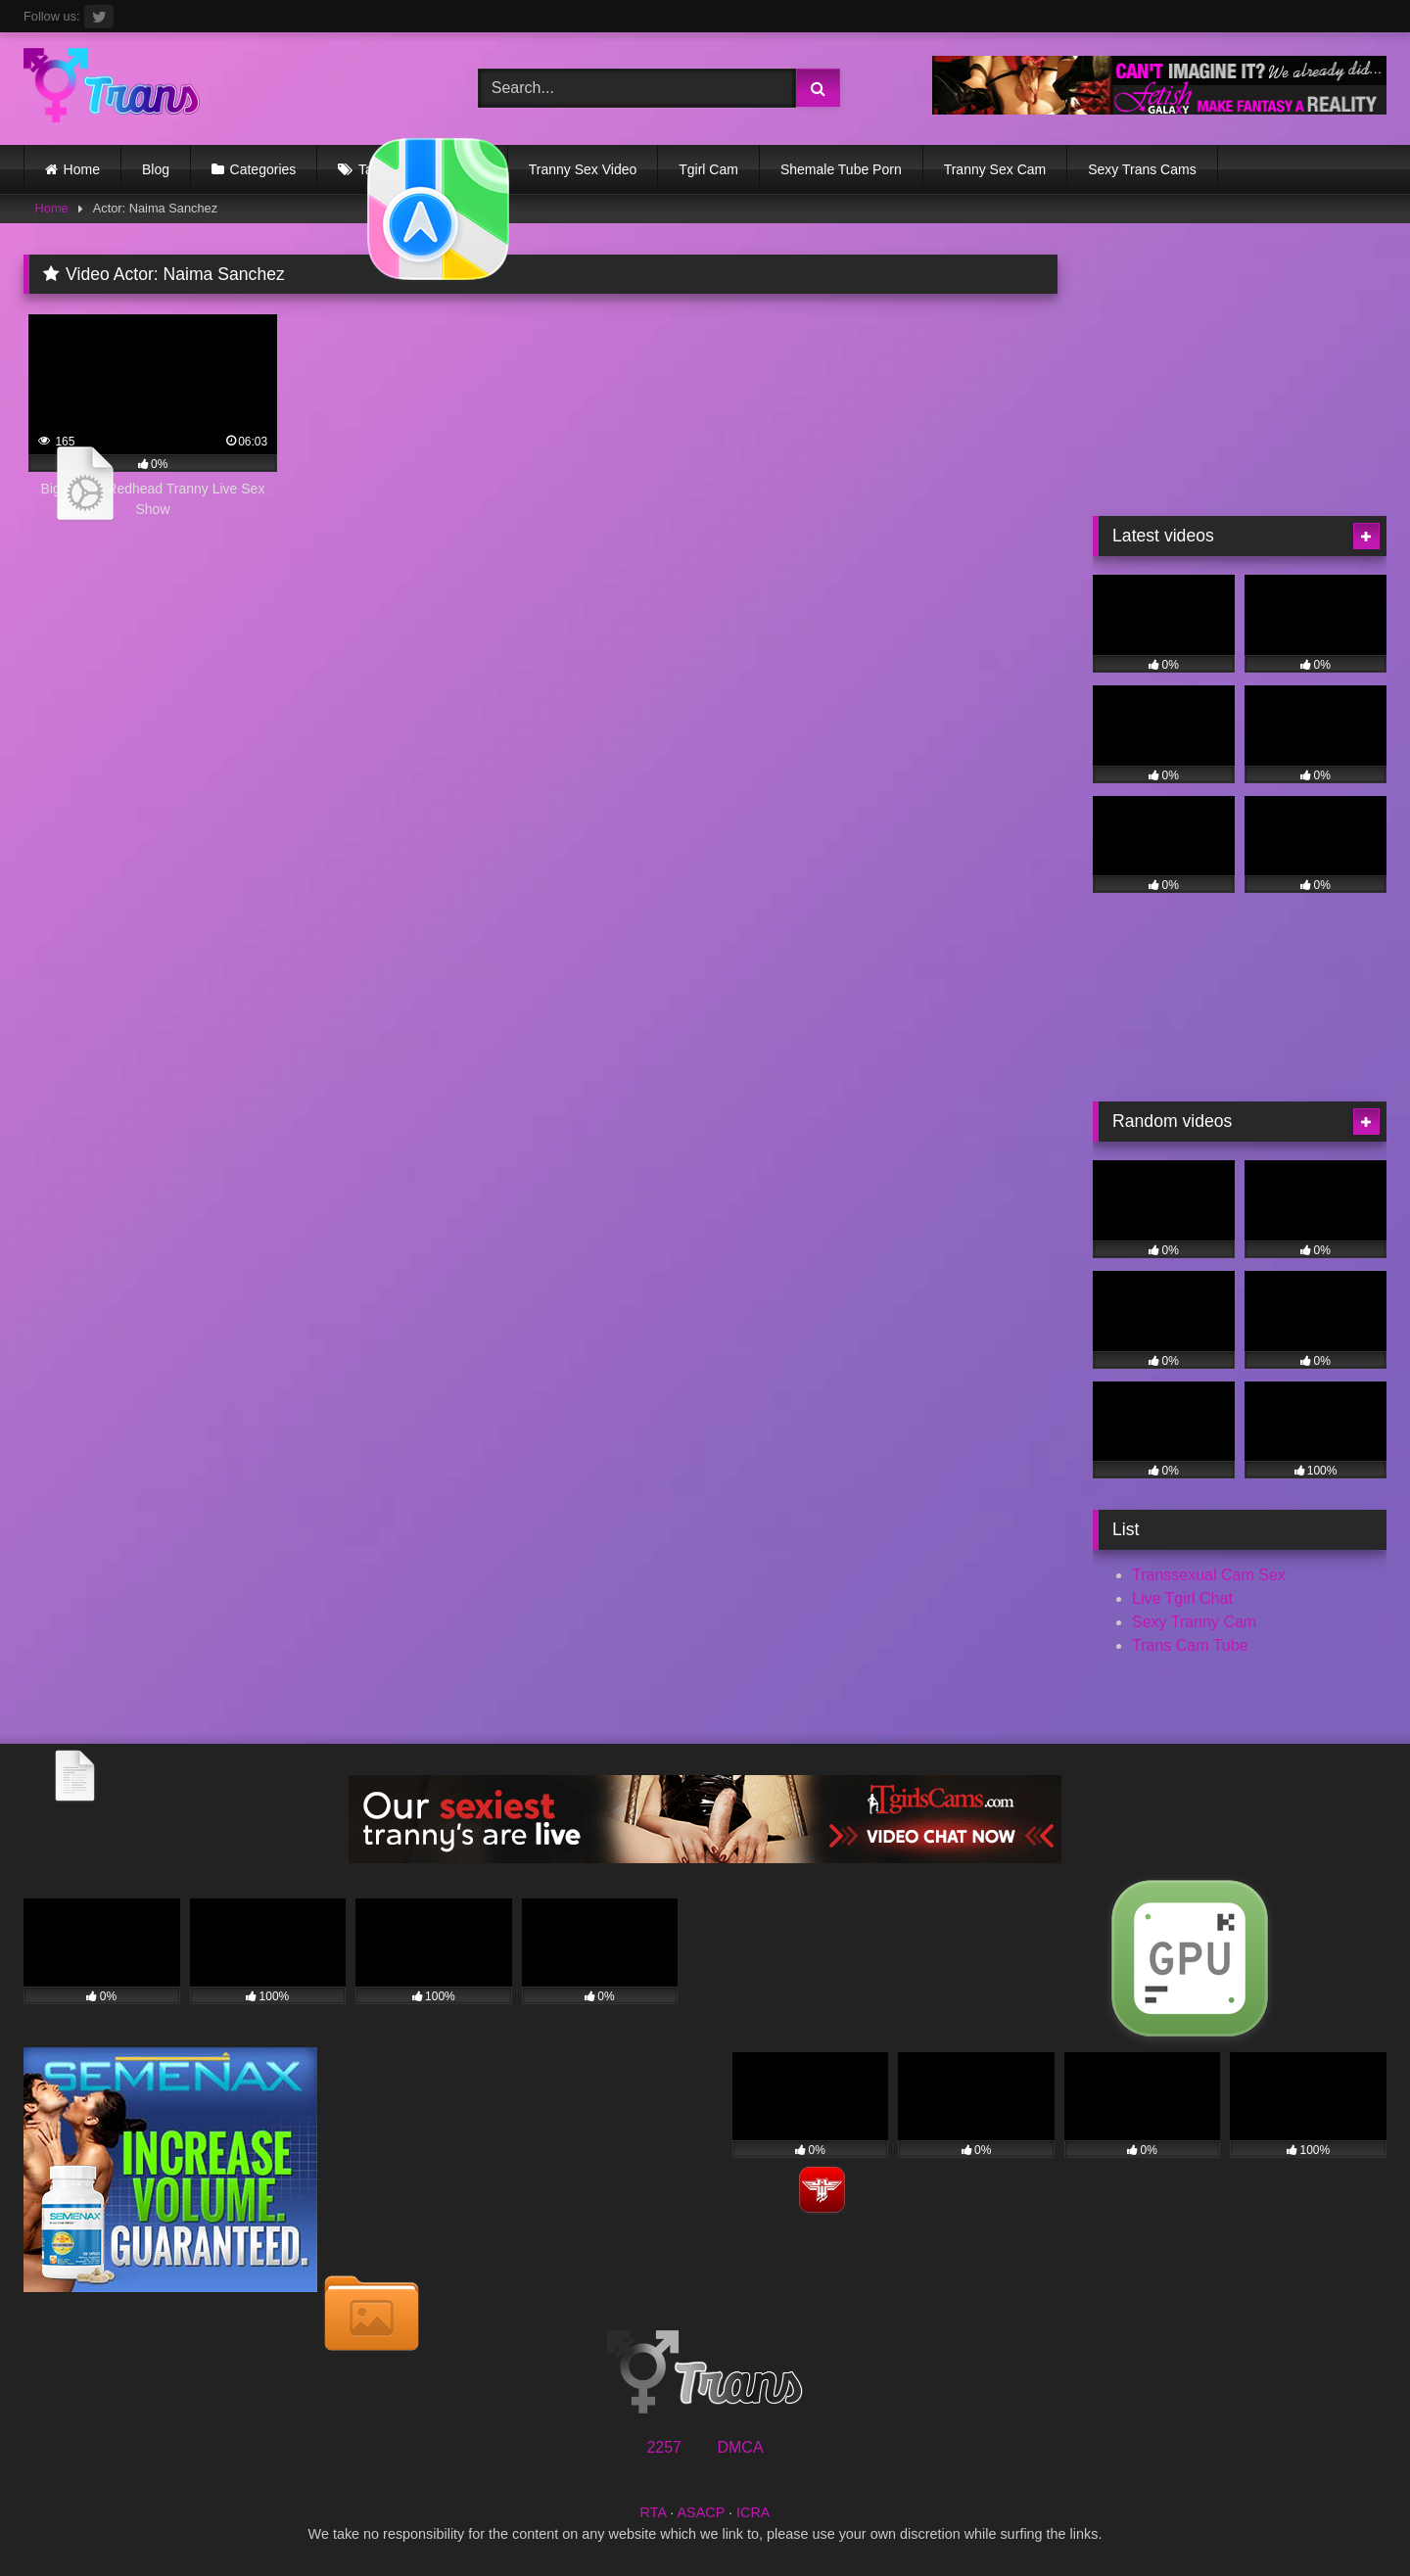 This screenshot has width=1410, height=2576. Describe the element at coordinates (74, 1776) in the screenshot. I see `a plain text file` at that location.